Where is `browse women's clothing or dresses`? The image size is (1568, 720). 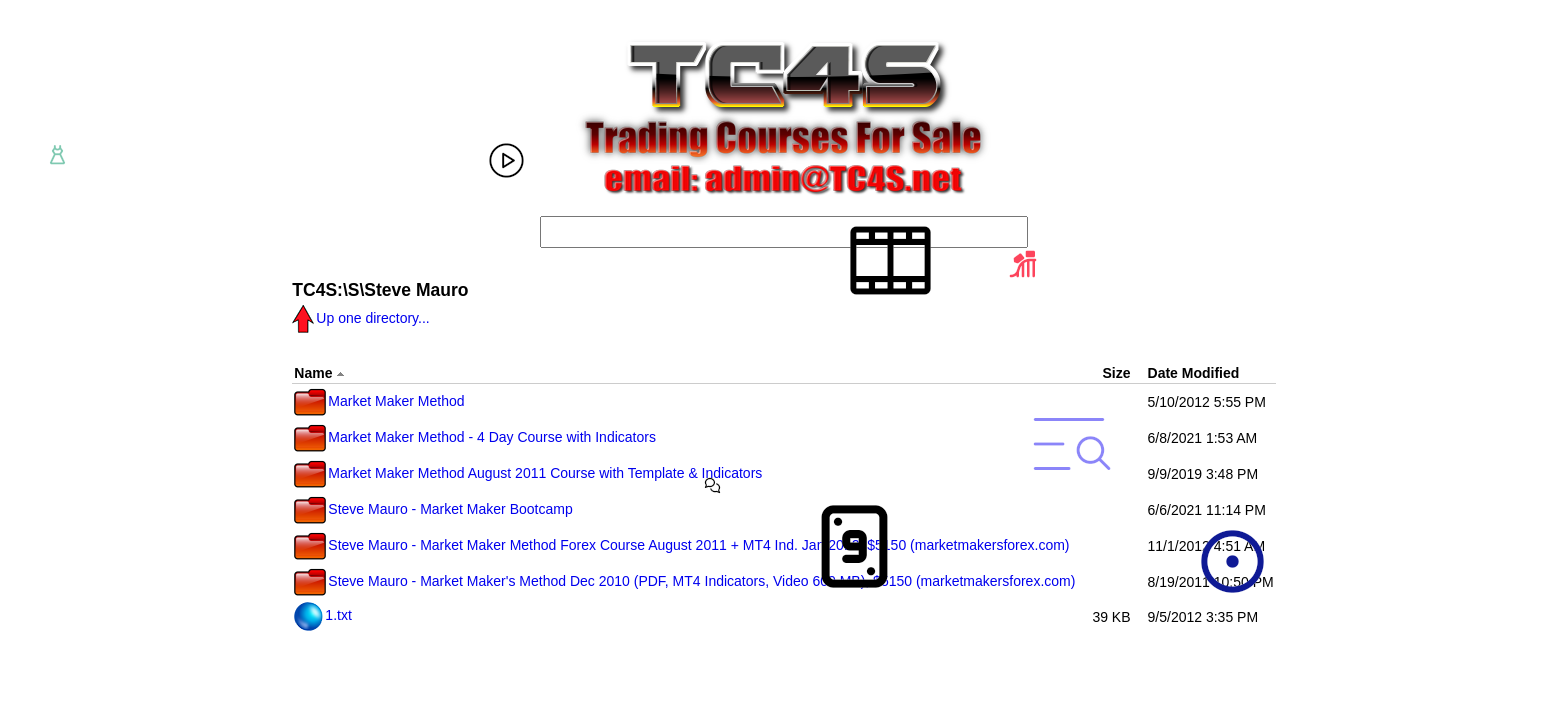 browse women's clothing or dresses is located at coordinates (57, 155).